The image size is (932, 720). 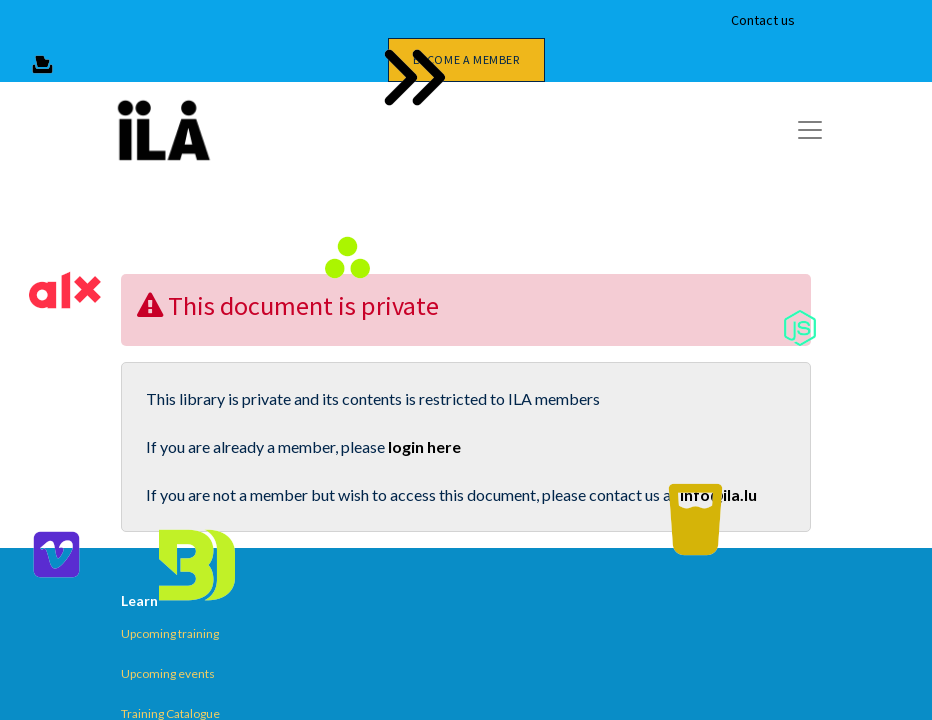 I want to click on alx brand logo, so click(x=65, y=290).